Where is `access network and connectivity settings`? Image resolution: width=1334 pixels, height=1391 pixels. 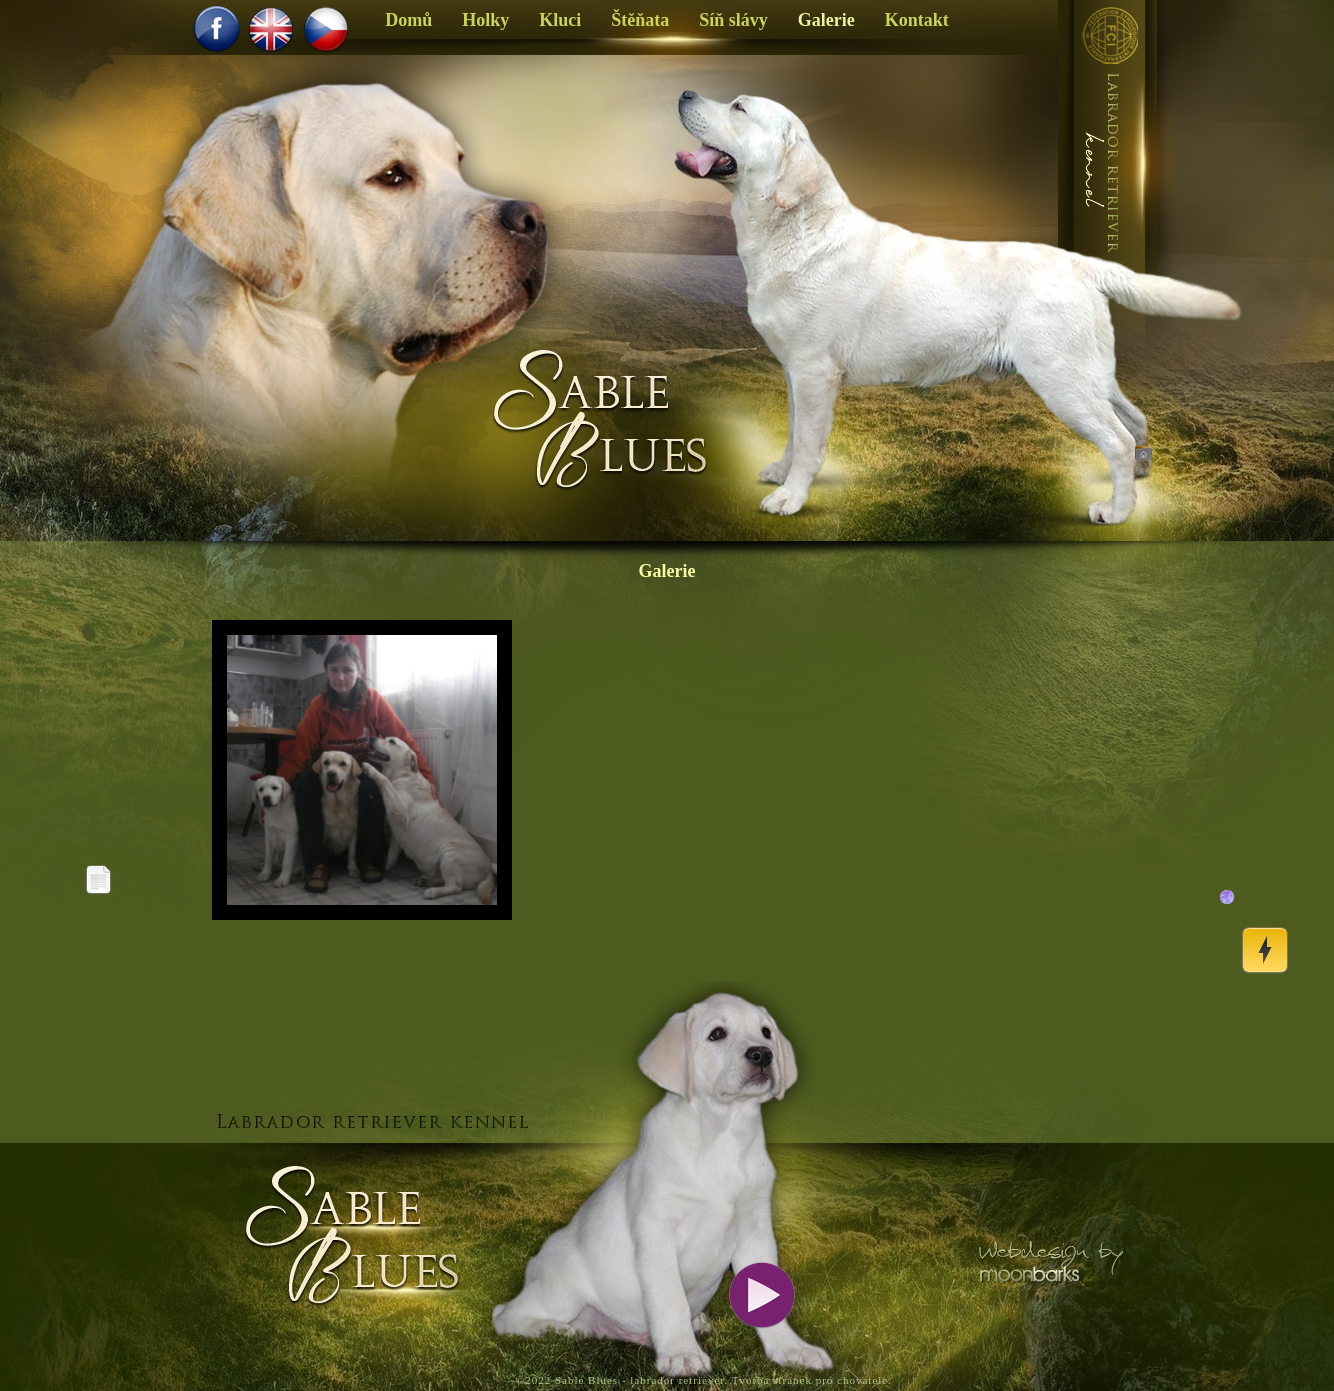 access network and connectivity settings is located at coordinates (1227, 897).